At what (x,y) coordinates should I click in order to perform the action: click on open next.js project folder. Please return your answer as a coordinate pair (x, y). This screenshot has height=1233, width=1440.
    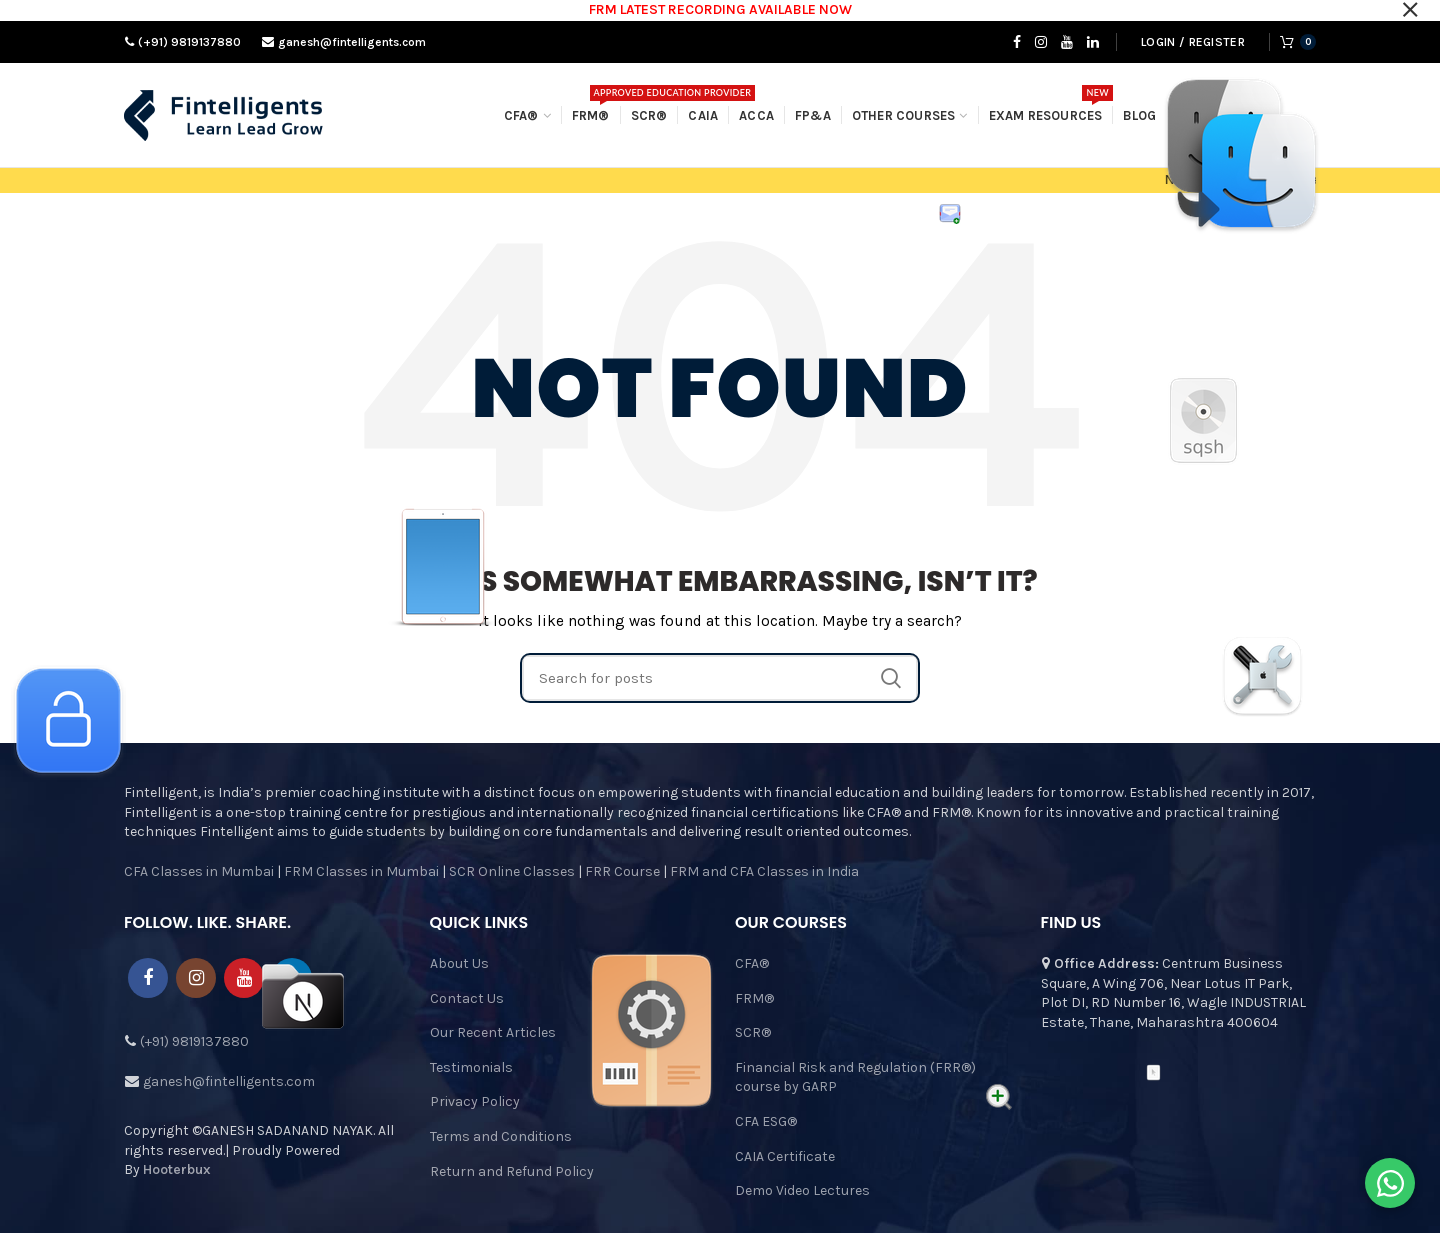
    Looking at the image, I should click on (302, 998).